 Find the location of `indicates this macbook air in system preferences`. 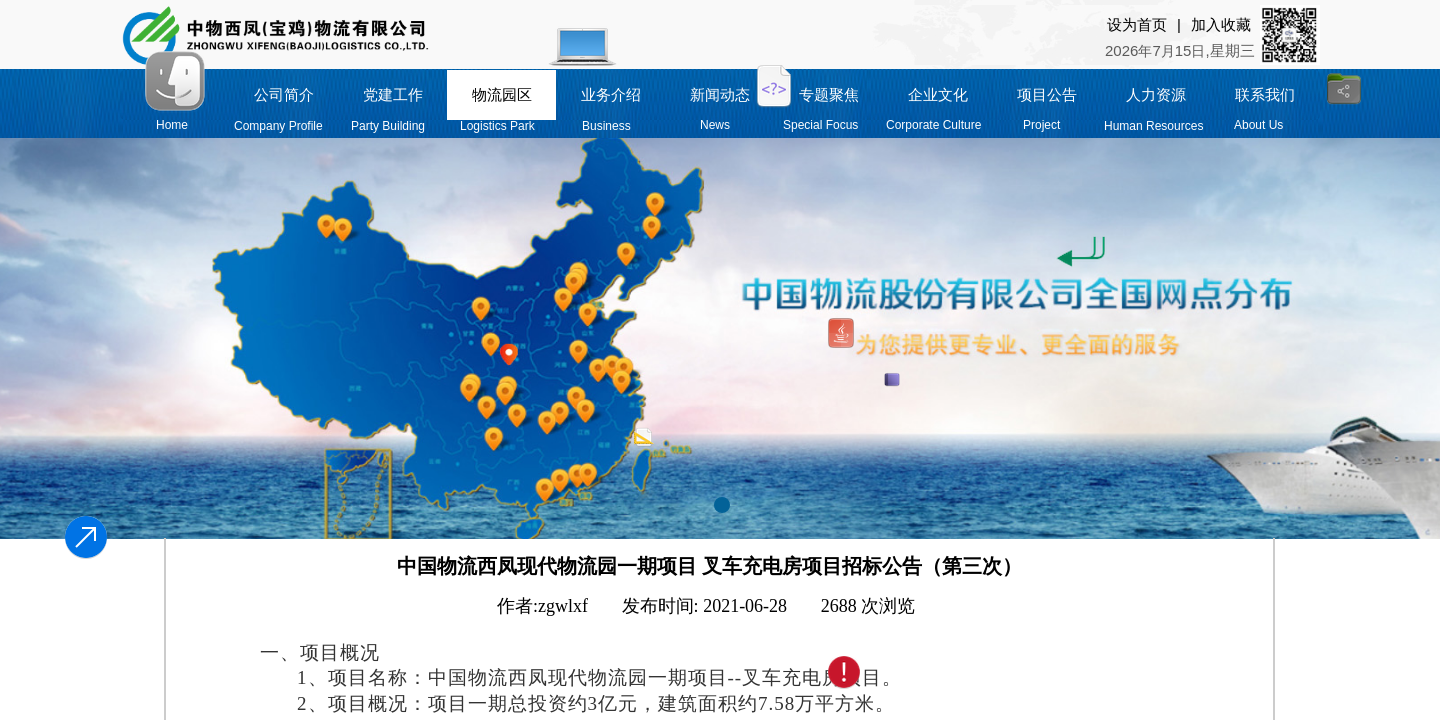

indicates this macbook air in system preferences is located at coordinates (582, 41).